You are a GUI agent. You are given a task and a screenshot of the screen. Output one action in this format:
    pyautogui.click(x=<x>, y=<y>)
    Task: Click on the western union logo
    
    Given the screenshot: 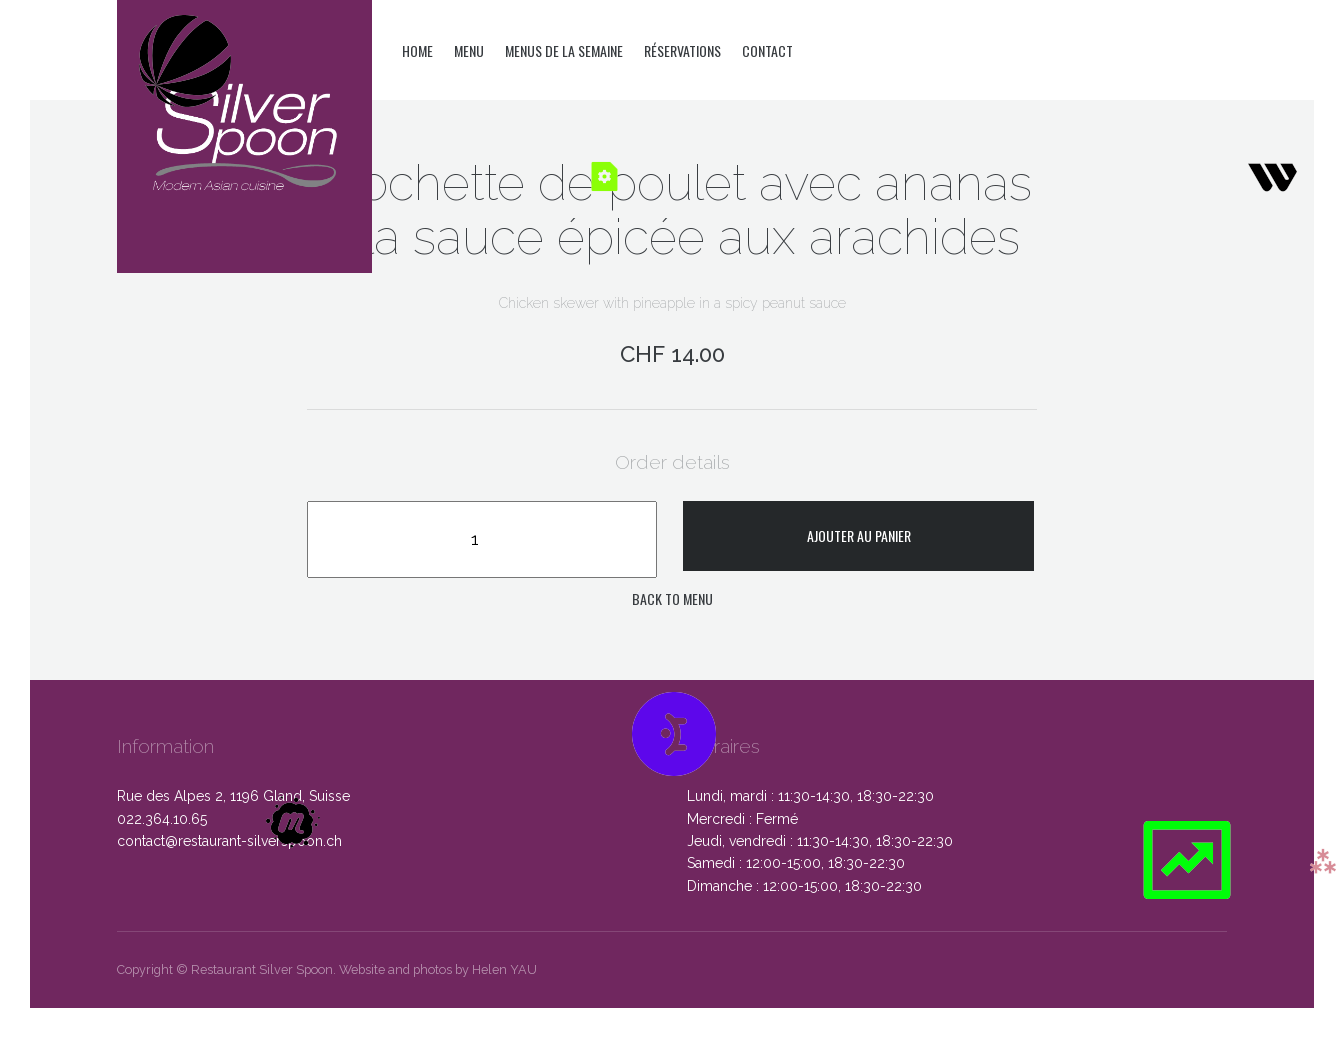 What is the action you would take?
    pyautogui.click(x=1272, y=177)
    